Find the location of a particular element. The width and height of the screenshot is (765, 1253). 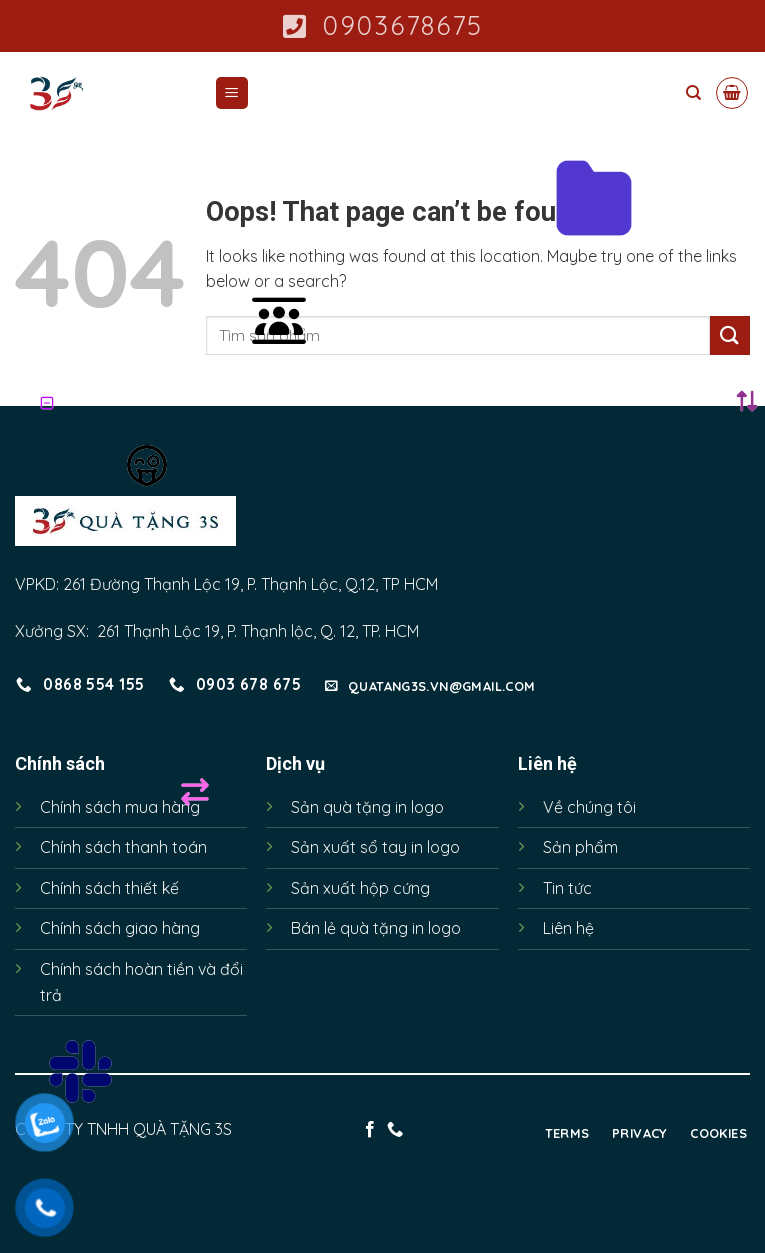

open folder to view files is located at coordinates (594, 198).